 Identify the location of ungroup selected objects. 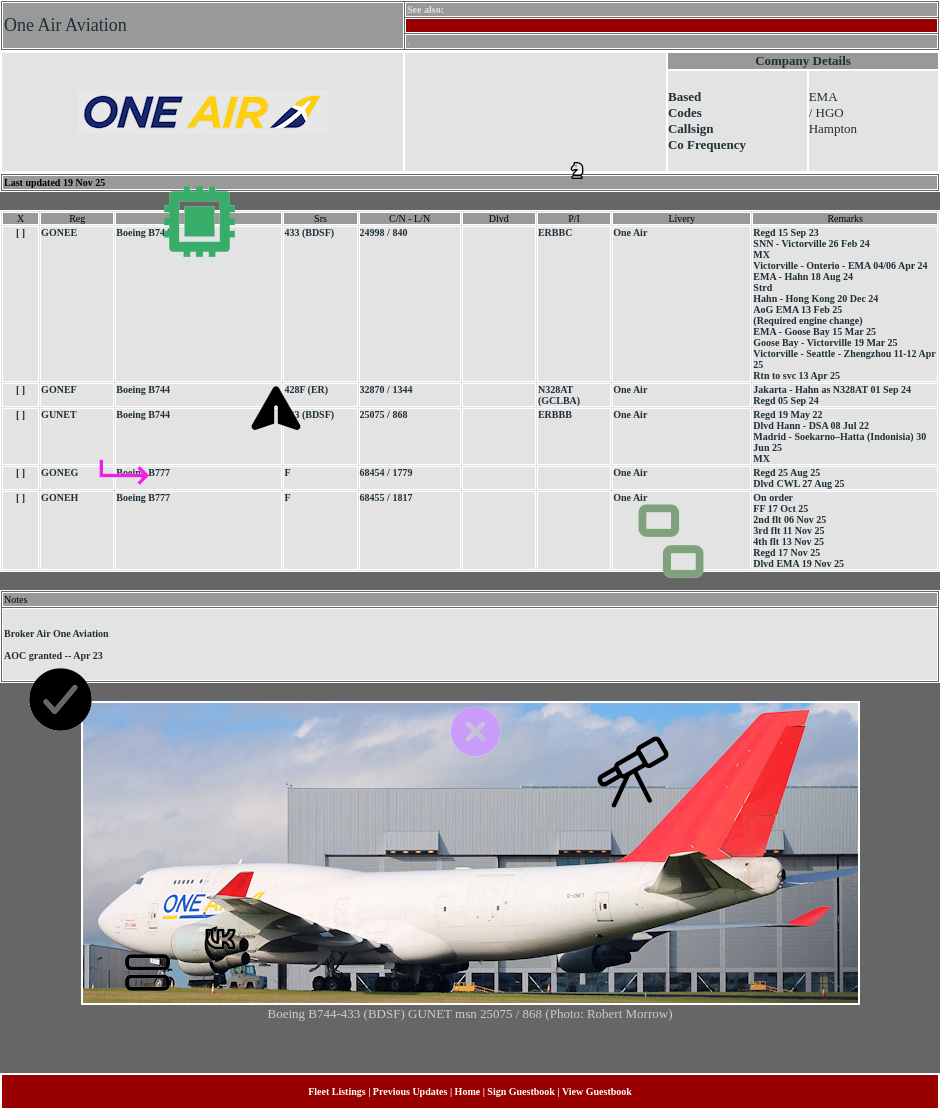
(671, 541).